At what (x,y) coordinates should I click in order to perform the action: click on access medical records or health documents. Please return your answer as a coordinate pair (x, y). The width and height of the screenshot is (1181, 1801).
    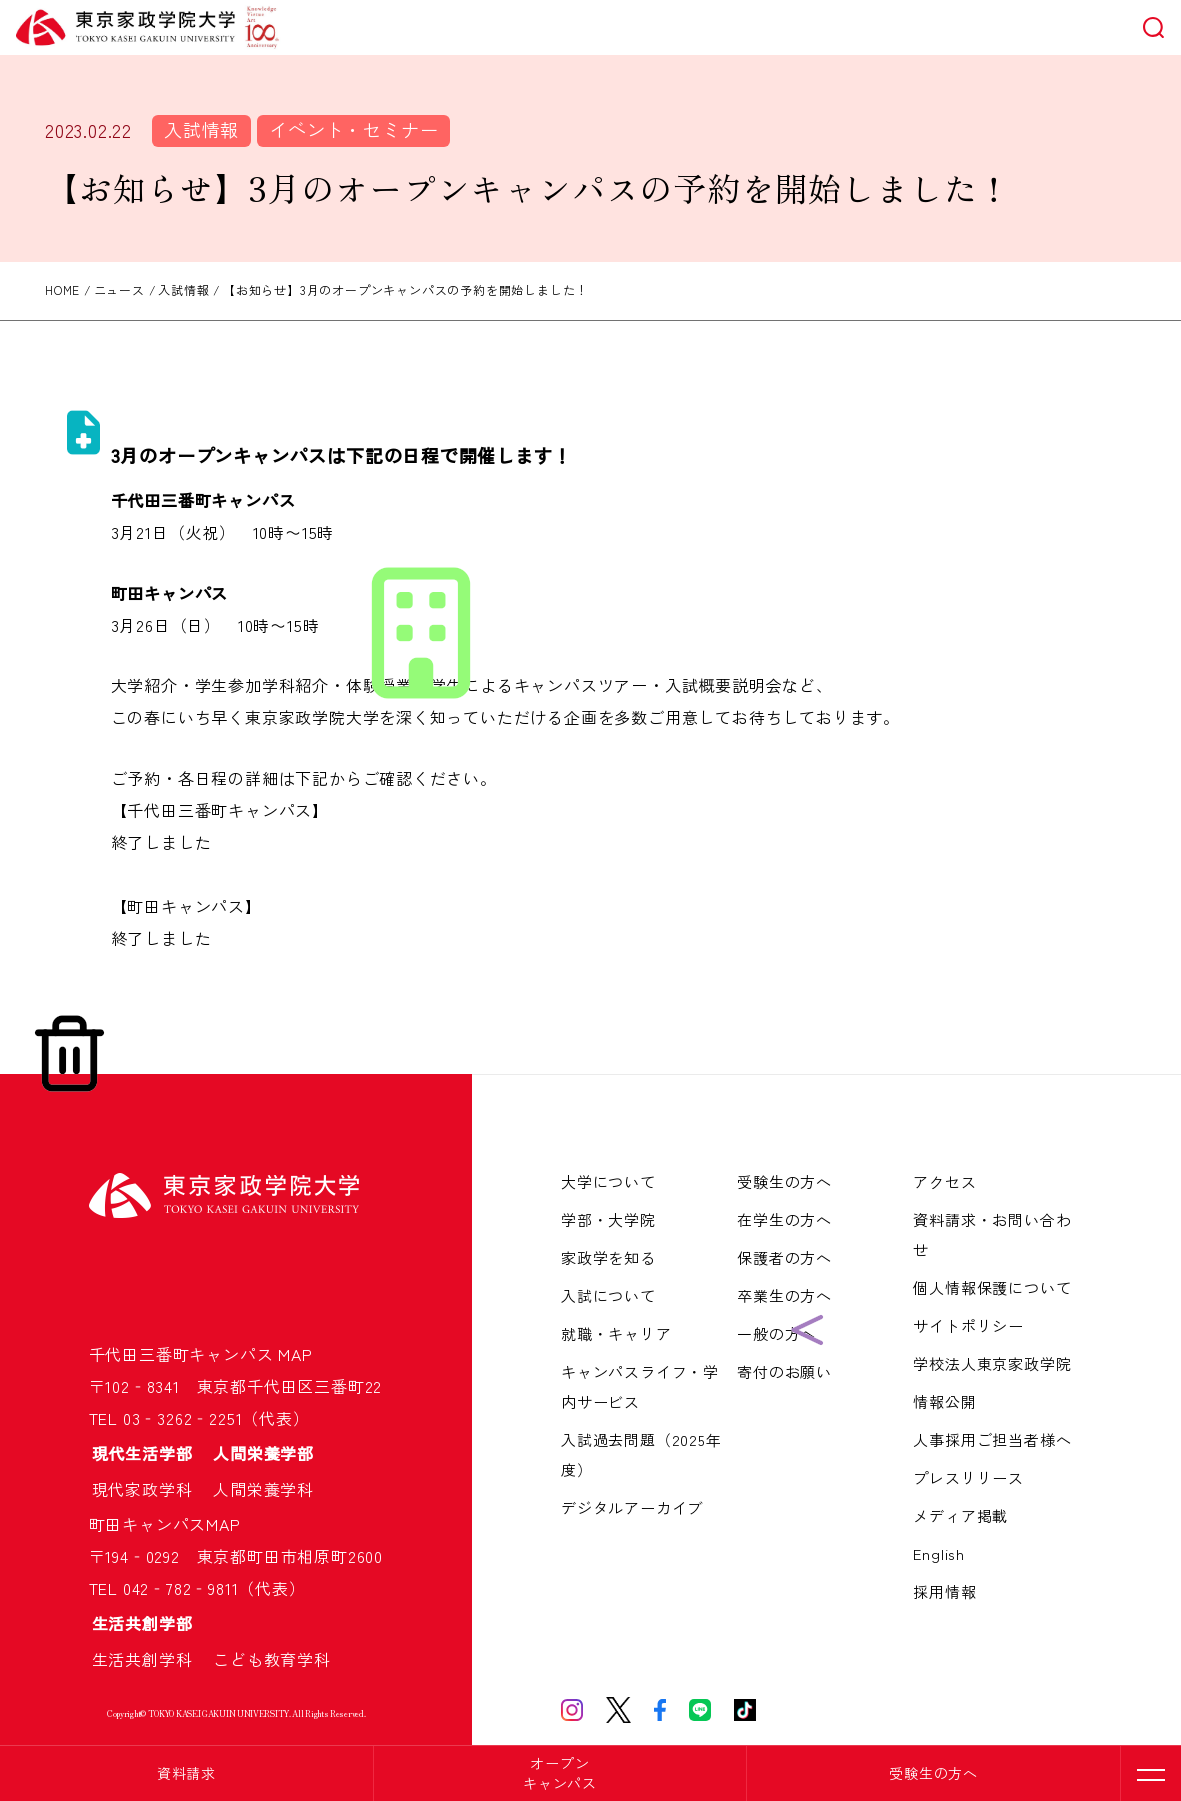
    Looking at the image, I should click on (83, 432).